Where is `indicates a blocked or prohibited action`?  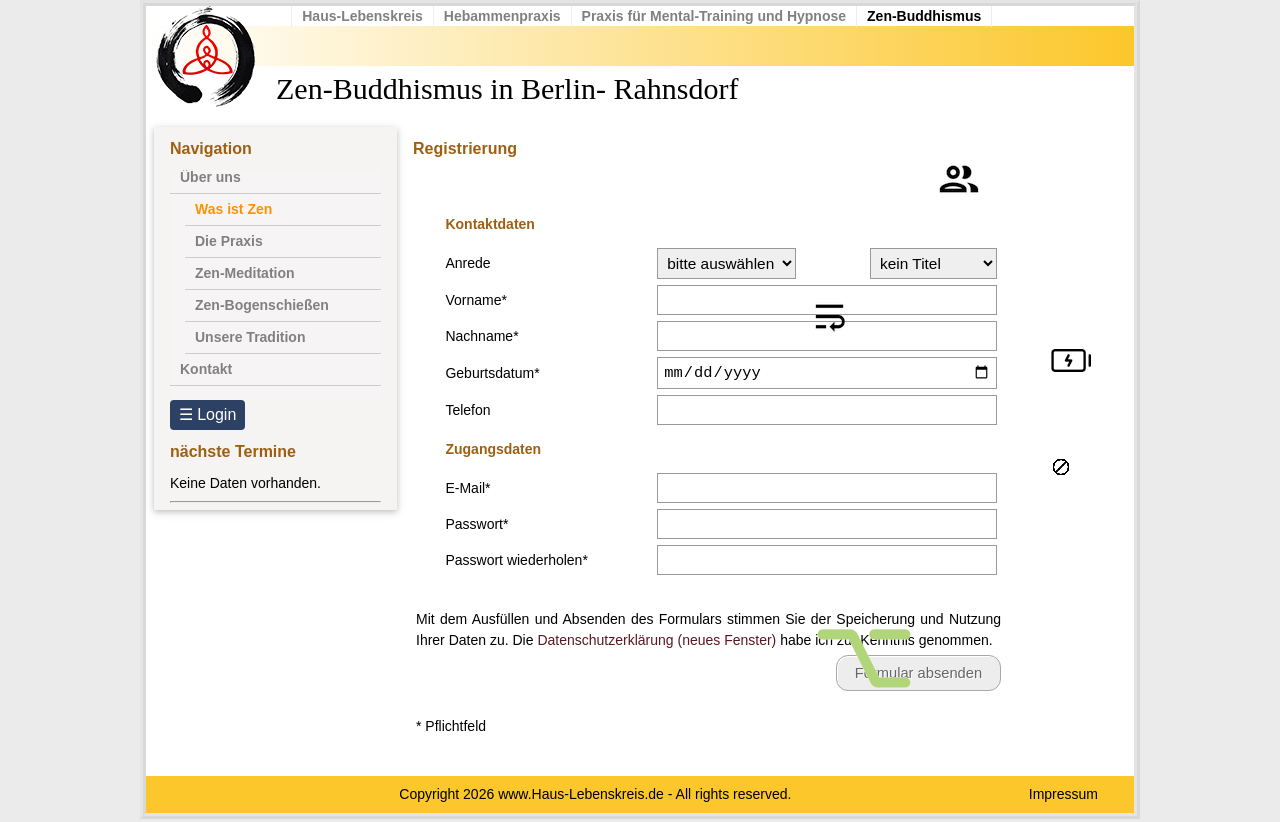
indicates a blocked or prohibited action is located at coordinates (1061, 467).